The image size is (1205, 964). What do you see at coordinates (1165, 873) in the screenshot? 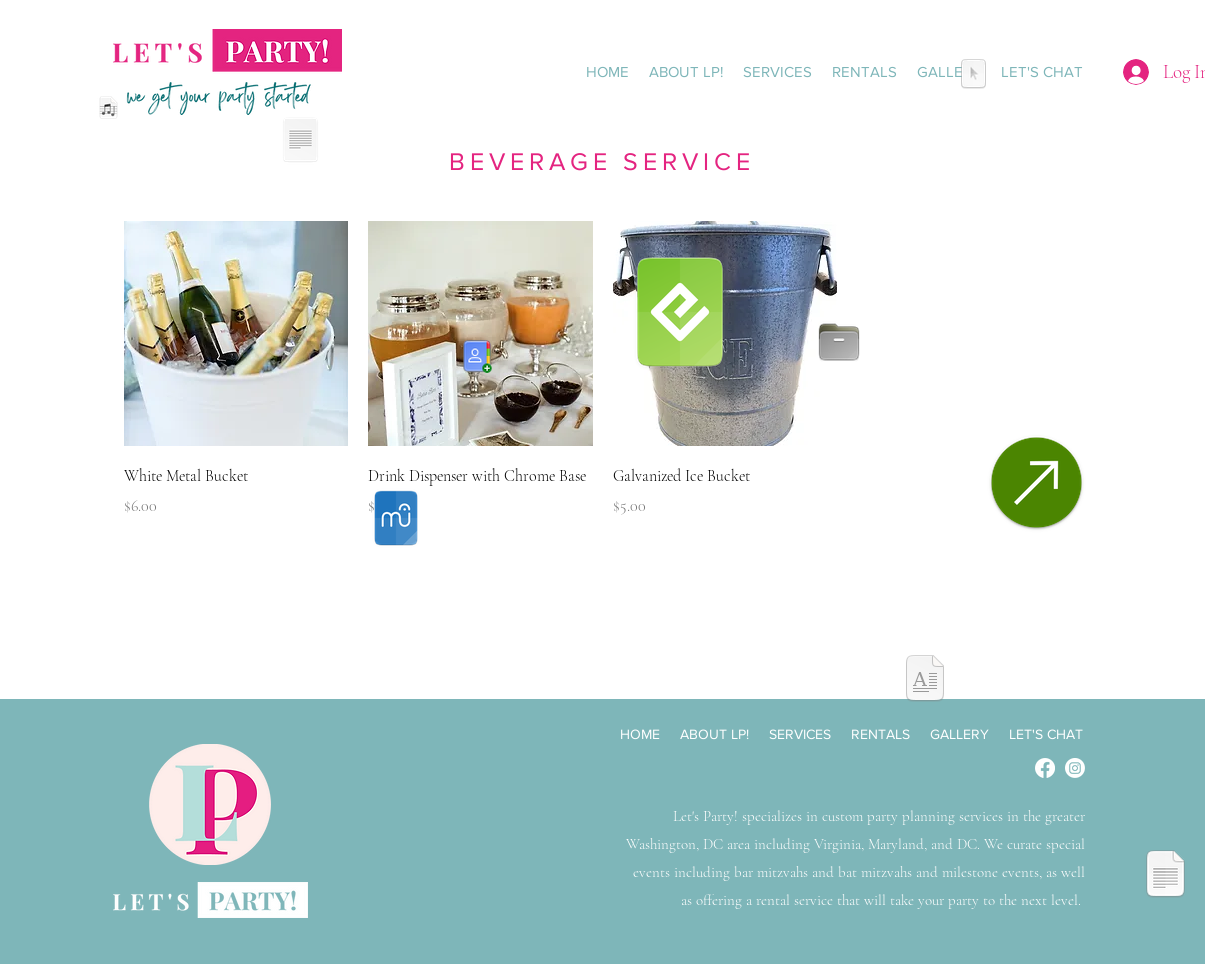
I see `a plain text file` at bounding box center [1165, 873].